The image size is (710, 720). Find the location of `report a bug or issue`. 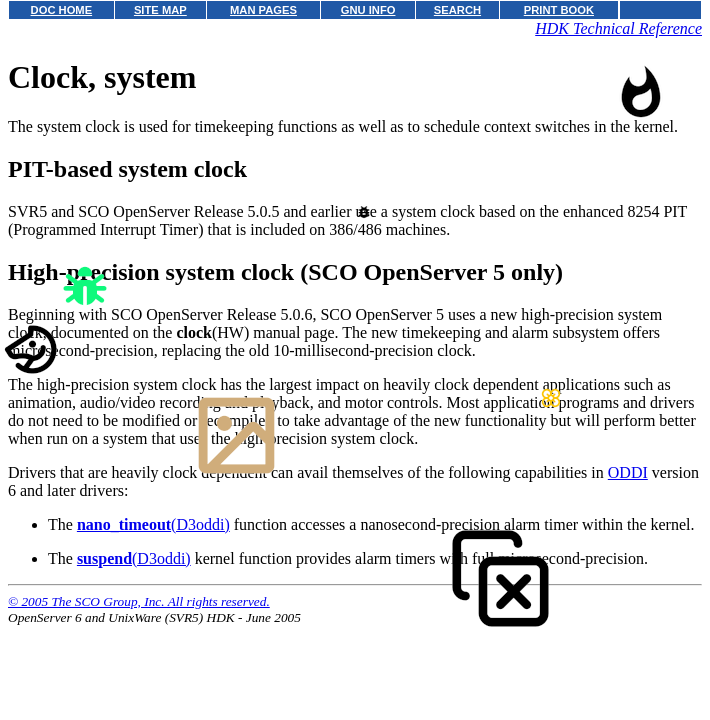

report a bug or issue is located at coordinates (85, 286).